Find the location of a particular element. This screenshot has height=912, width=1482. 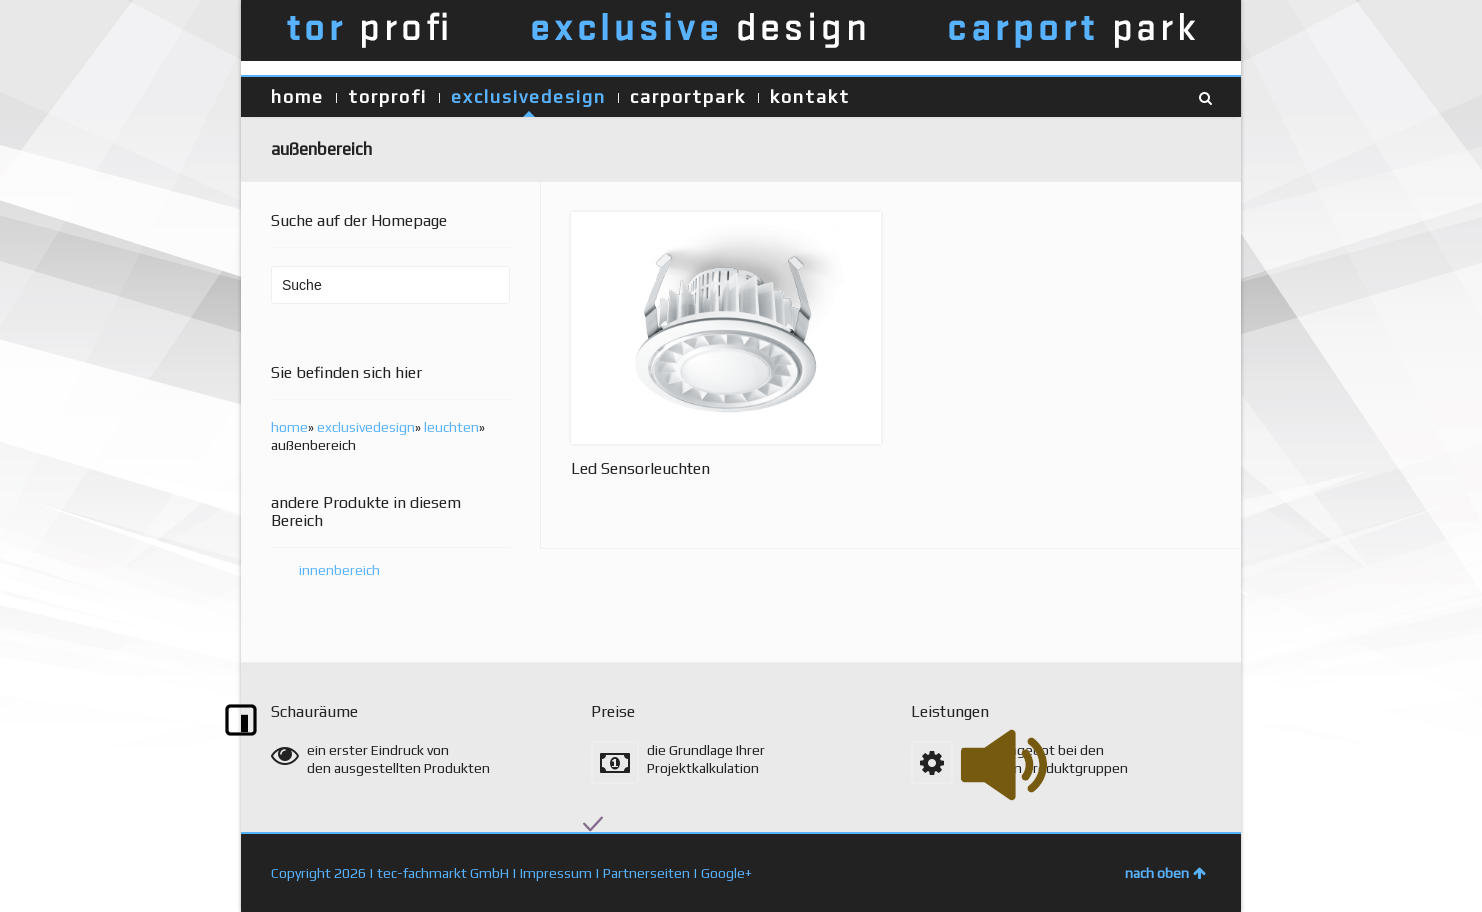

increase audio volume is located at coordinates (1004, 765).